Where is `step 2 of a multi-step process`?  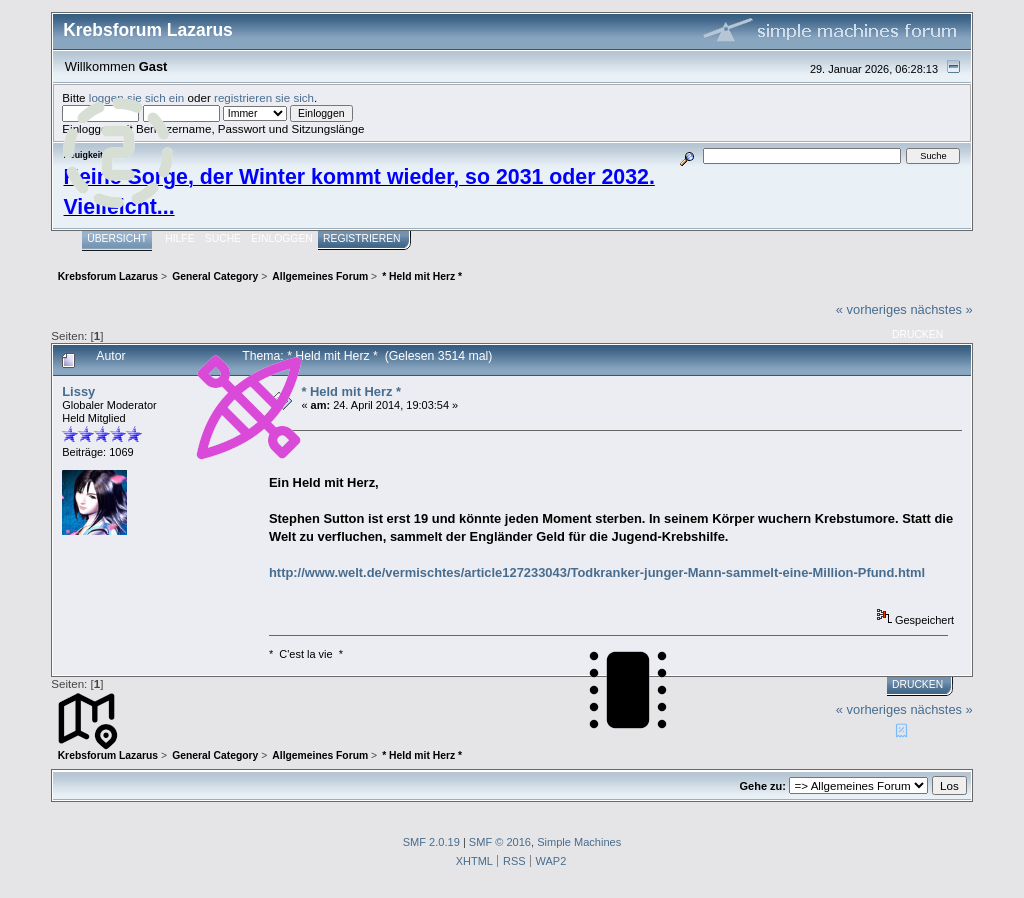
step 2 of a multi-step process is located at coordinates (118, 153).